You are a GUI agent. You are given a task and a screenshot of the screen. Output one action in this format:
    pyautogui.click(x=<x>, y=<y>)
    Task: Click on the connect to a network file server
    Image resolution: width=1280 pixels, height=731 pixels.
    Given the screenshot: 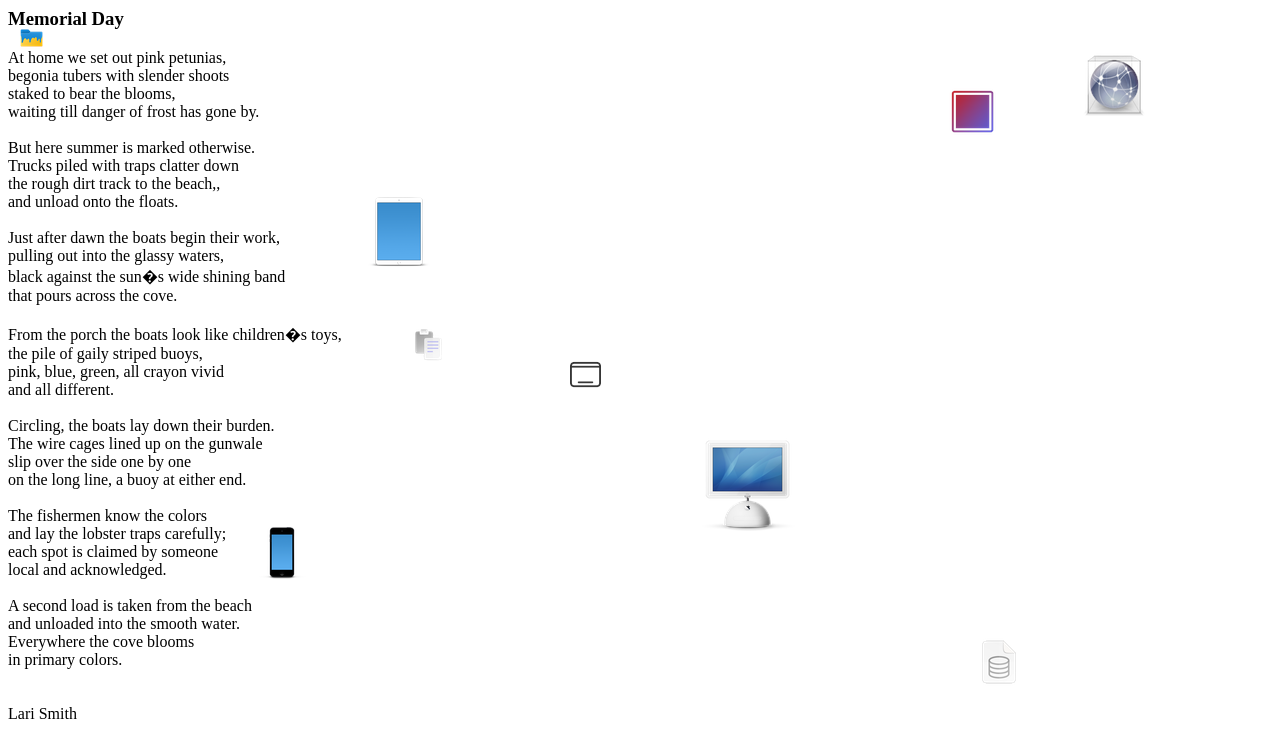 What is the action you would take?
    pyautogui.click(x=1114, y=85)
    